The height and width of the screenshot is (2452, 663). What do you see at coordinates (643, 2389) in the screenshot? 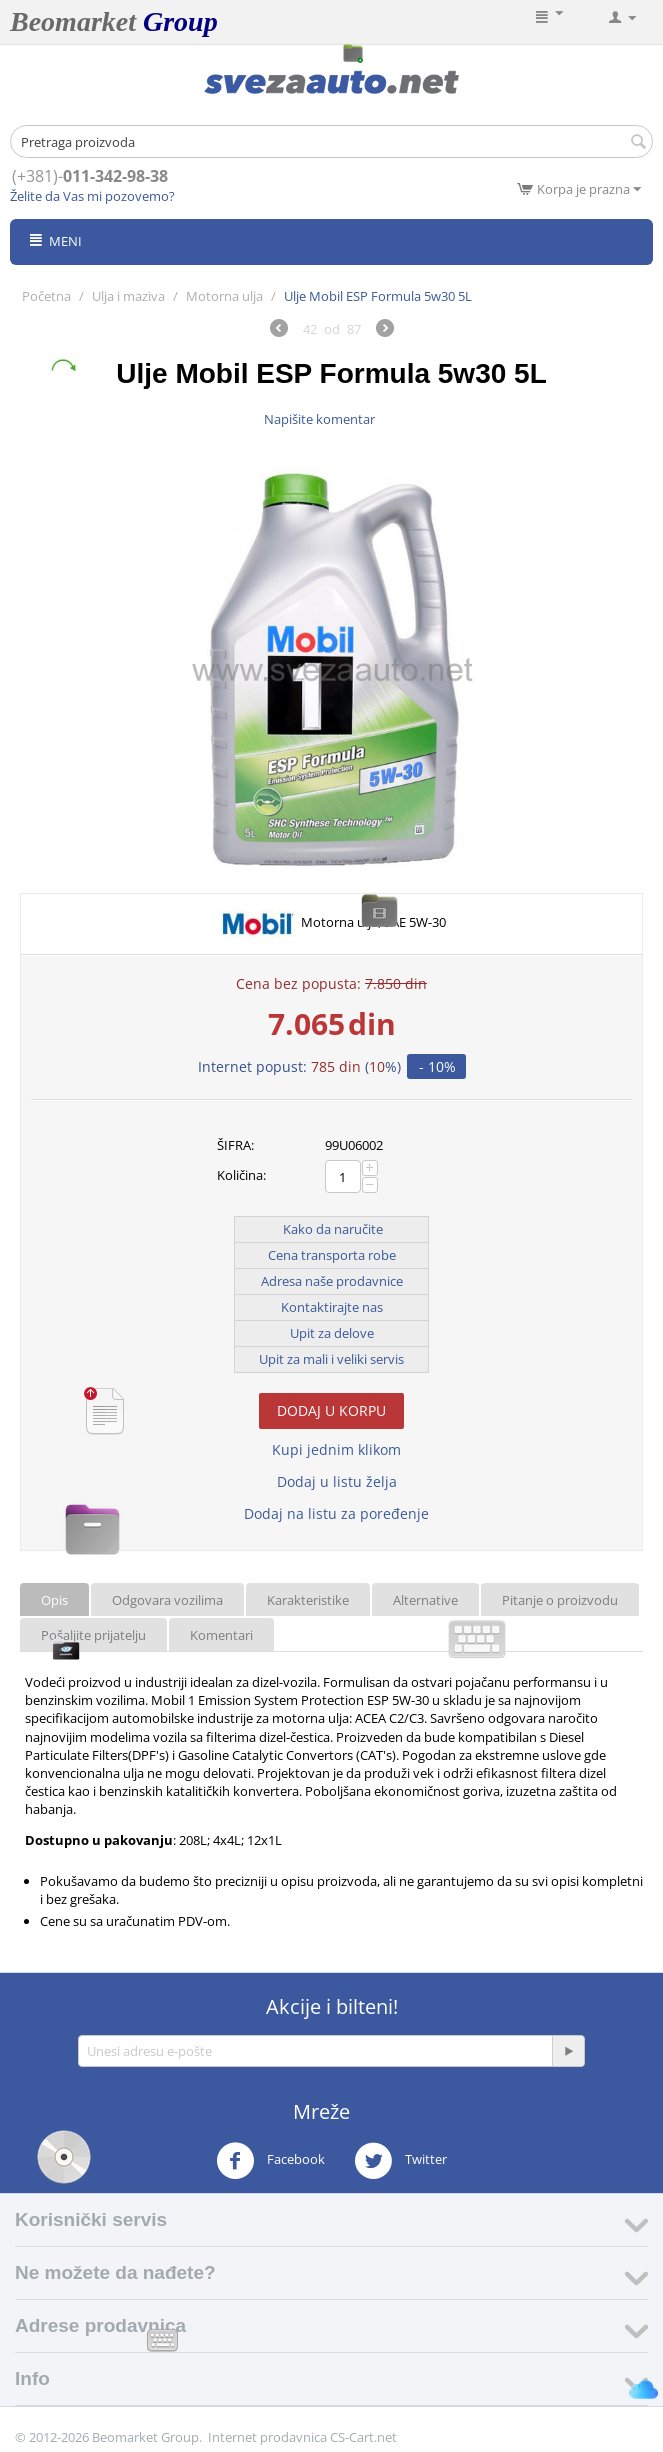
I see `open iCloud Drive to access cloud-synced files` at bounding box center [643, 2389].